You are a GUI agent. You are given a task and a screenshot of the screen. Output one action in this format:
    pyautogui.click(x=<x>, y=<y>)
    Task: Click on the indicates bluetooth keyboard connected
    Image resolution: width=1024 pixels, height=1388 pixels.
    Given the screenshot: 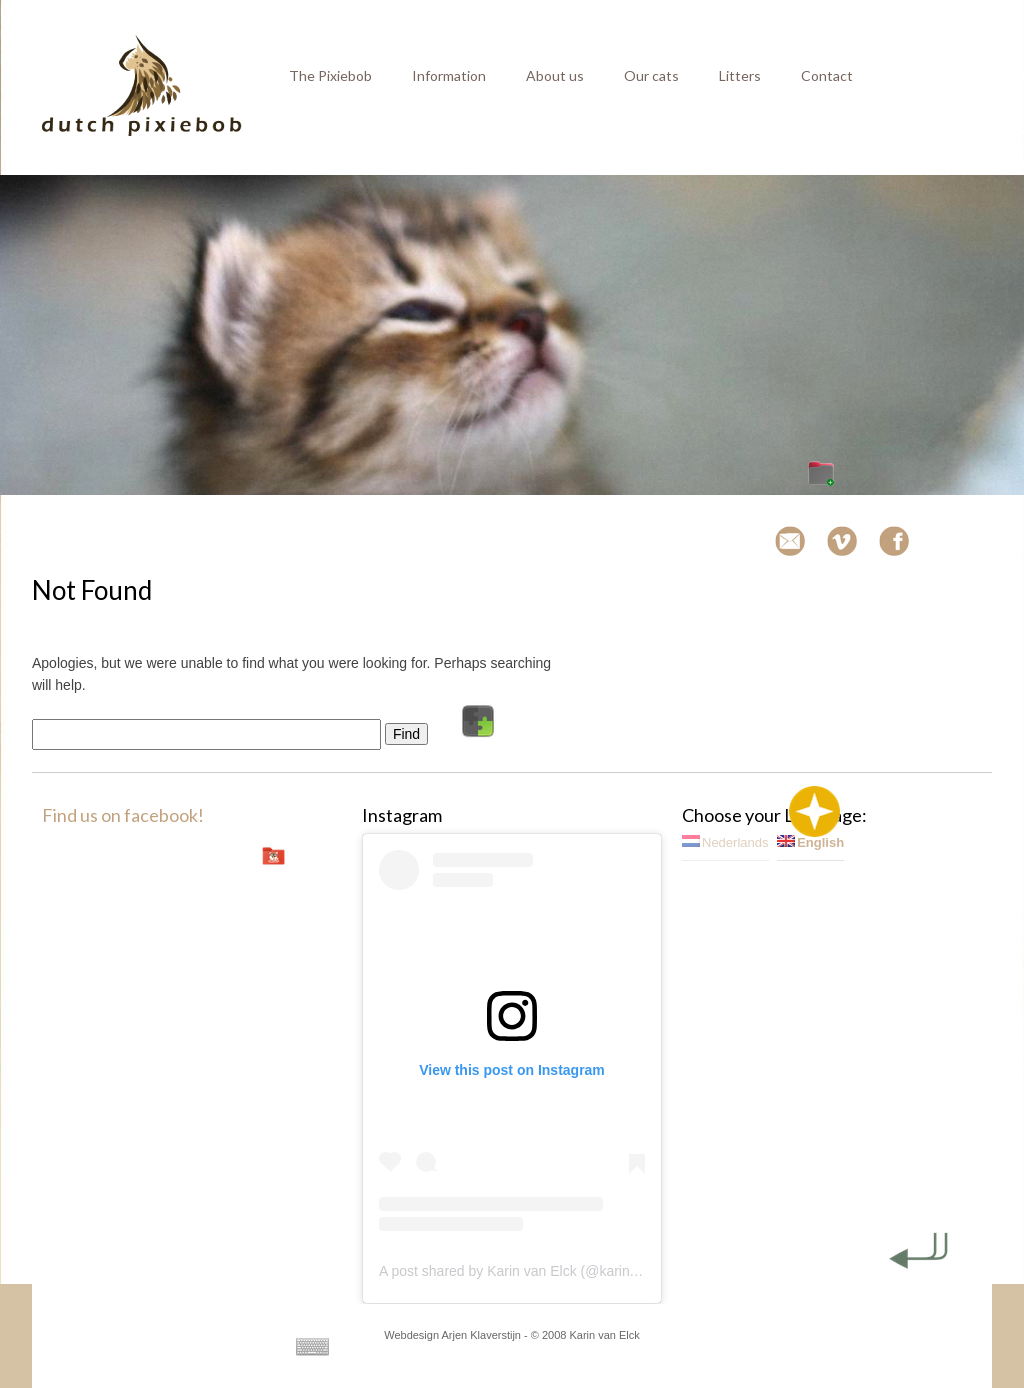 What is the action you would take?
    pyautogui.click(x=312, y=1346)
    